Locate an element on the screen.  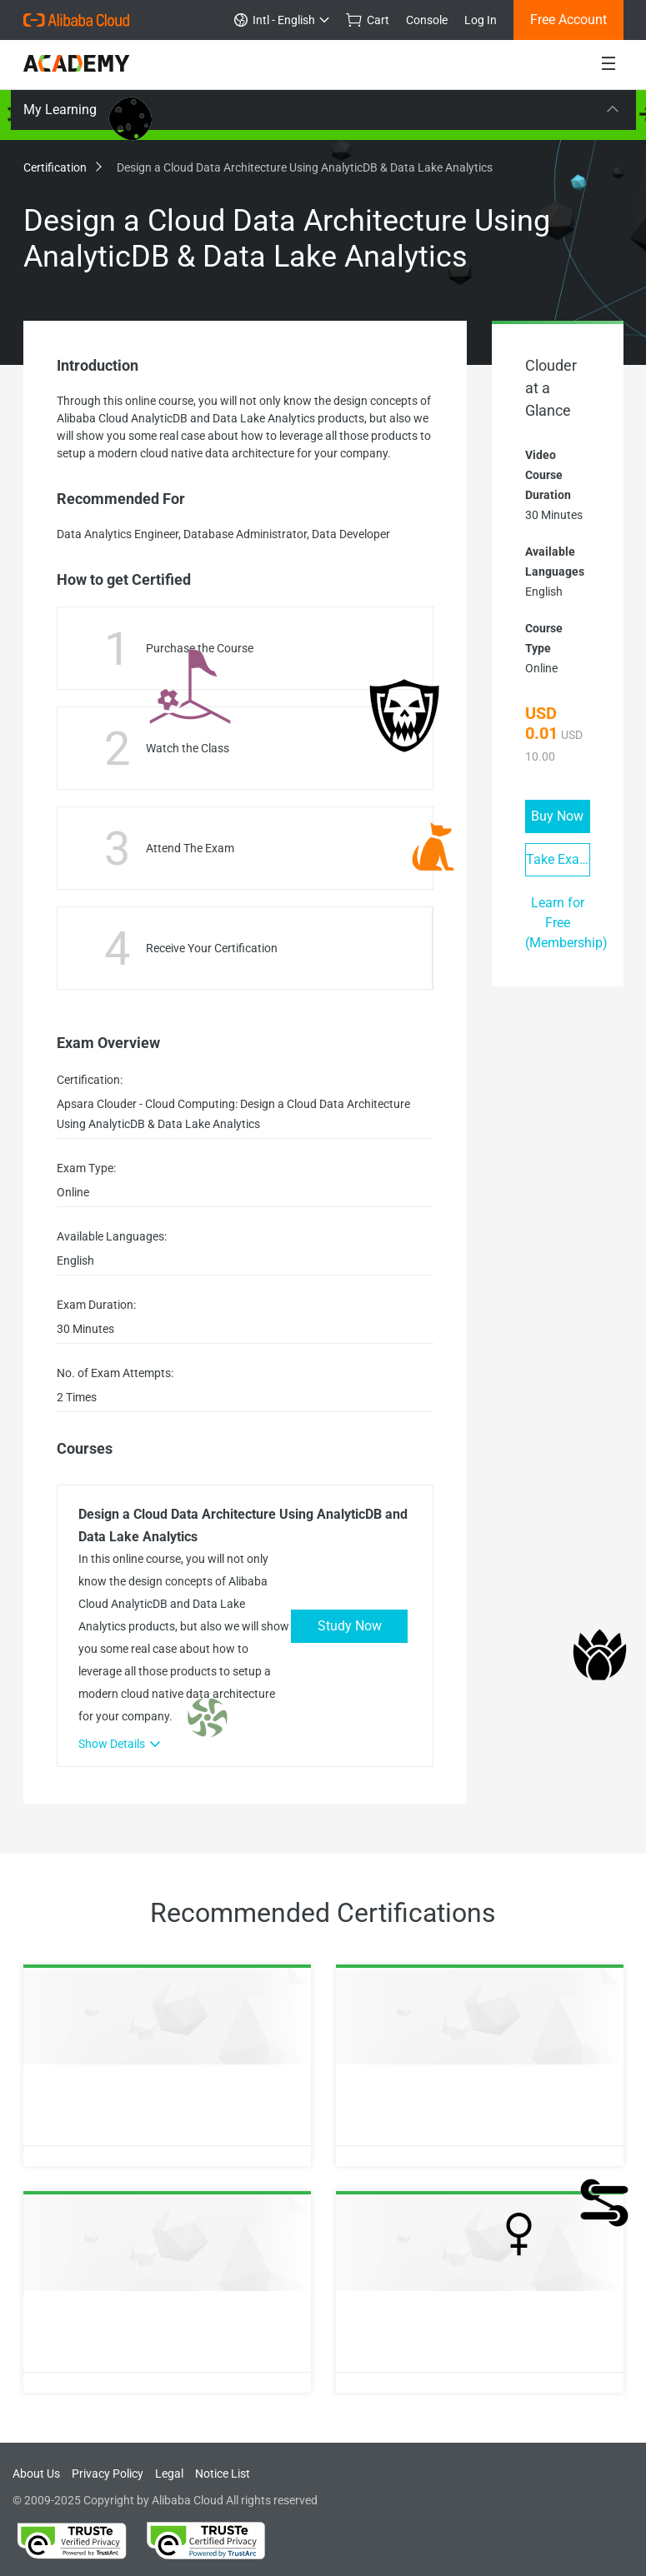
indicates a spinning or rotating action is located at coordinates (208, 1717).